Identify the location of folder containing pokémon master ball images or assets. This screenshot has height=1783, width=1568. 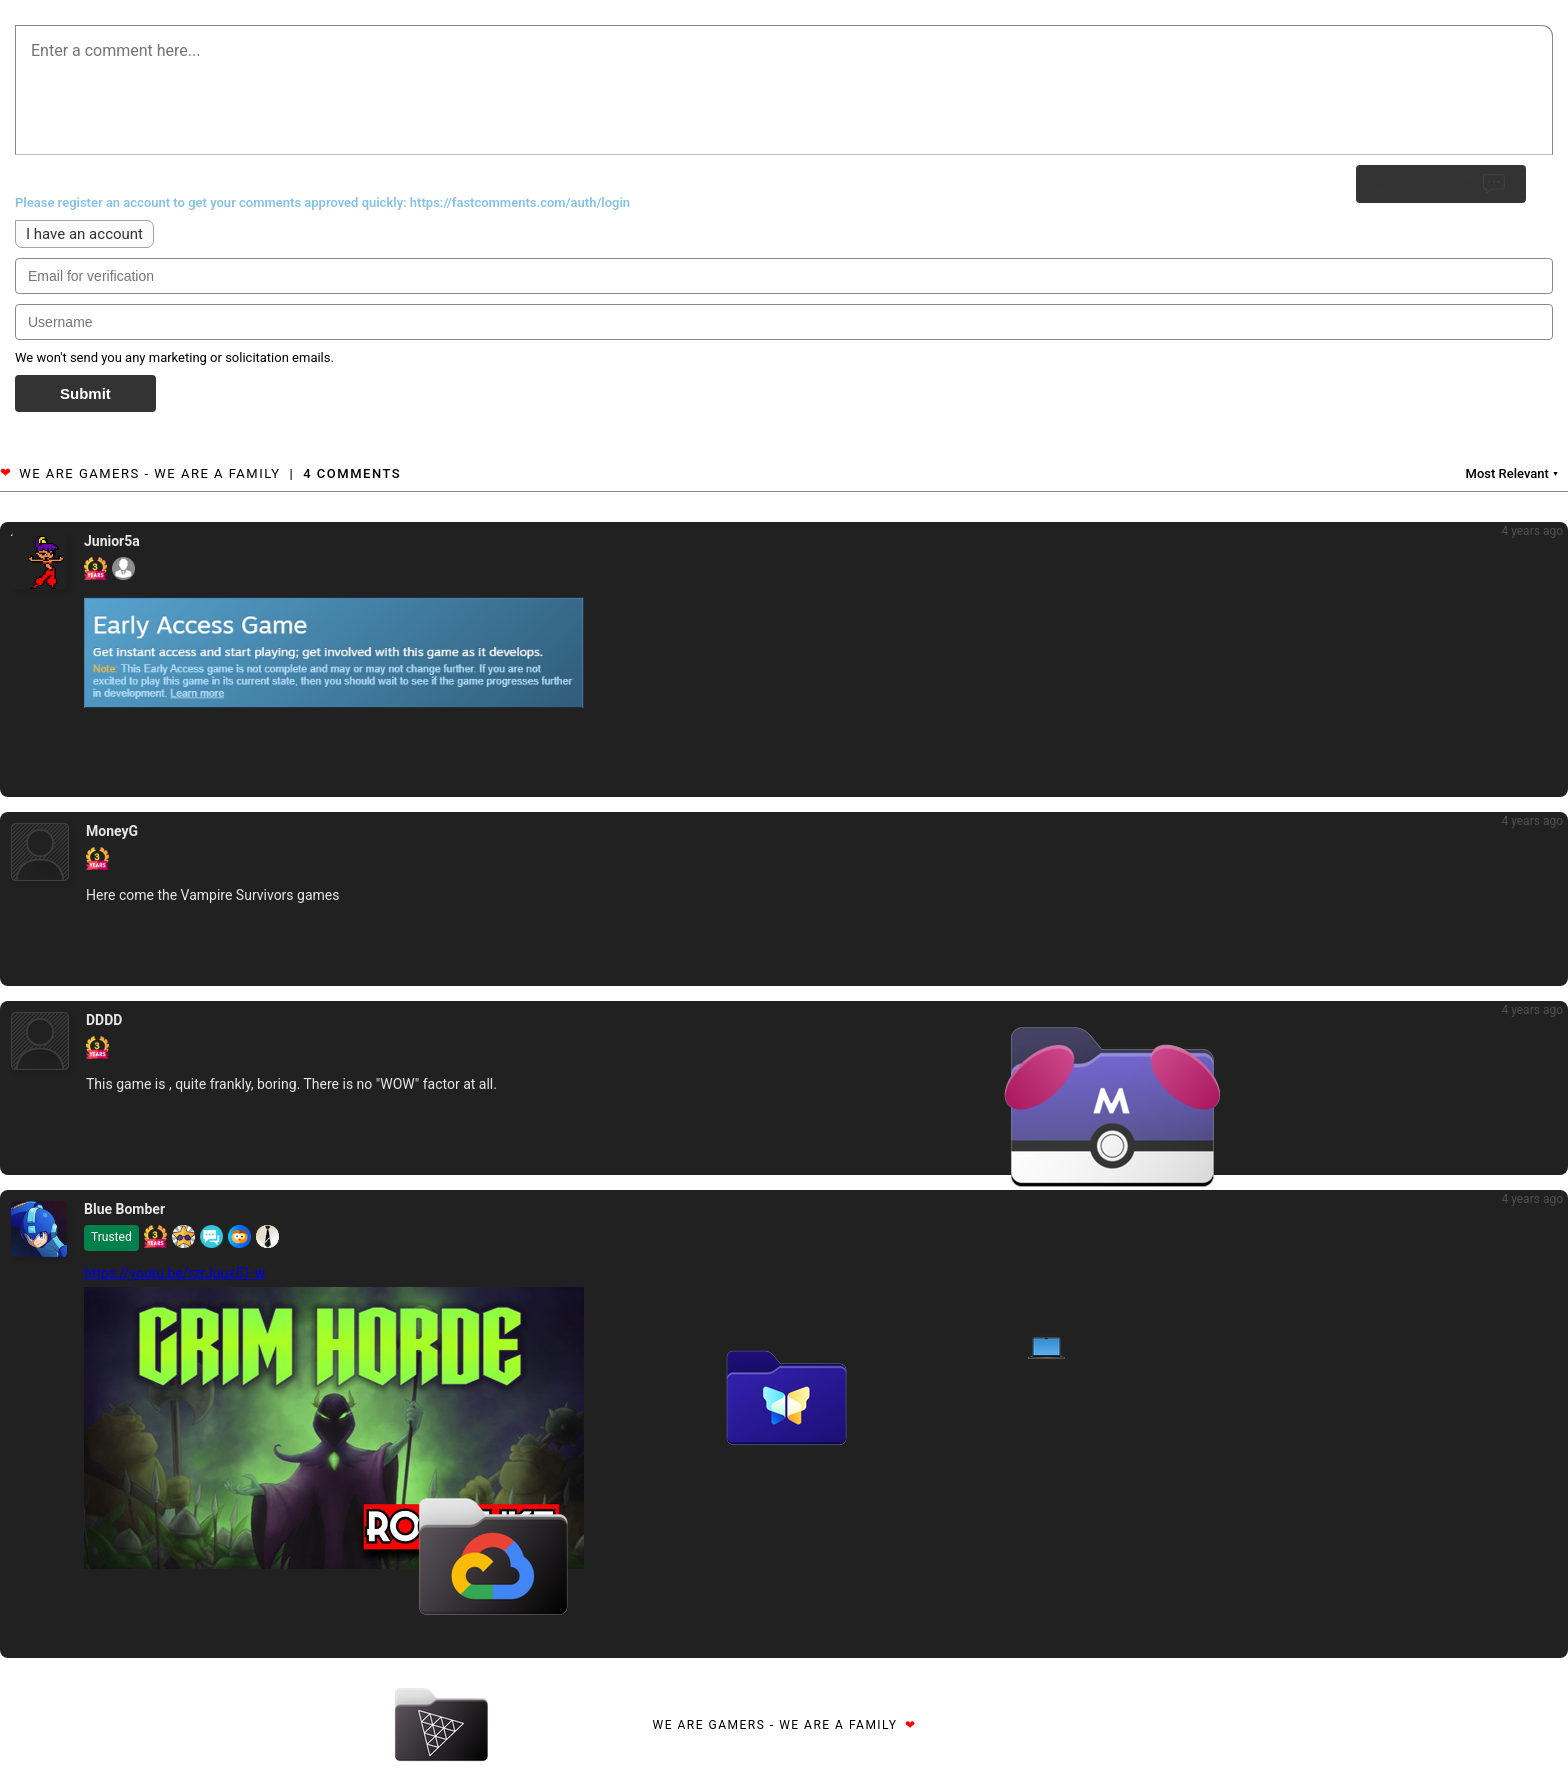
(1111, 1112).